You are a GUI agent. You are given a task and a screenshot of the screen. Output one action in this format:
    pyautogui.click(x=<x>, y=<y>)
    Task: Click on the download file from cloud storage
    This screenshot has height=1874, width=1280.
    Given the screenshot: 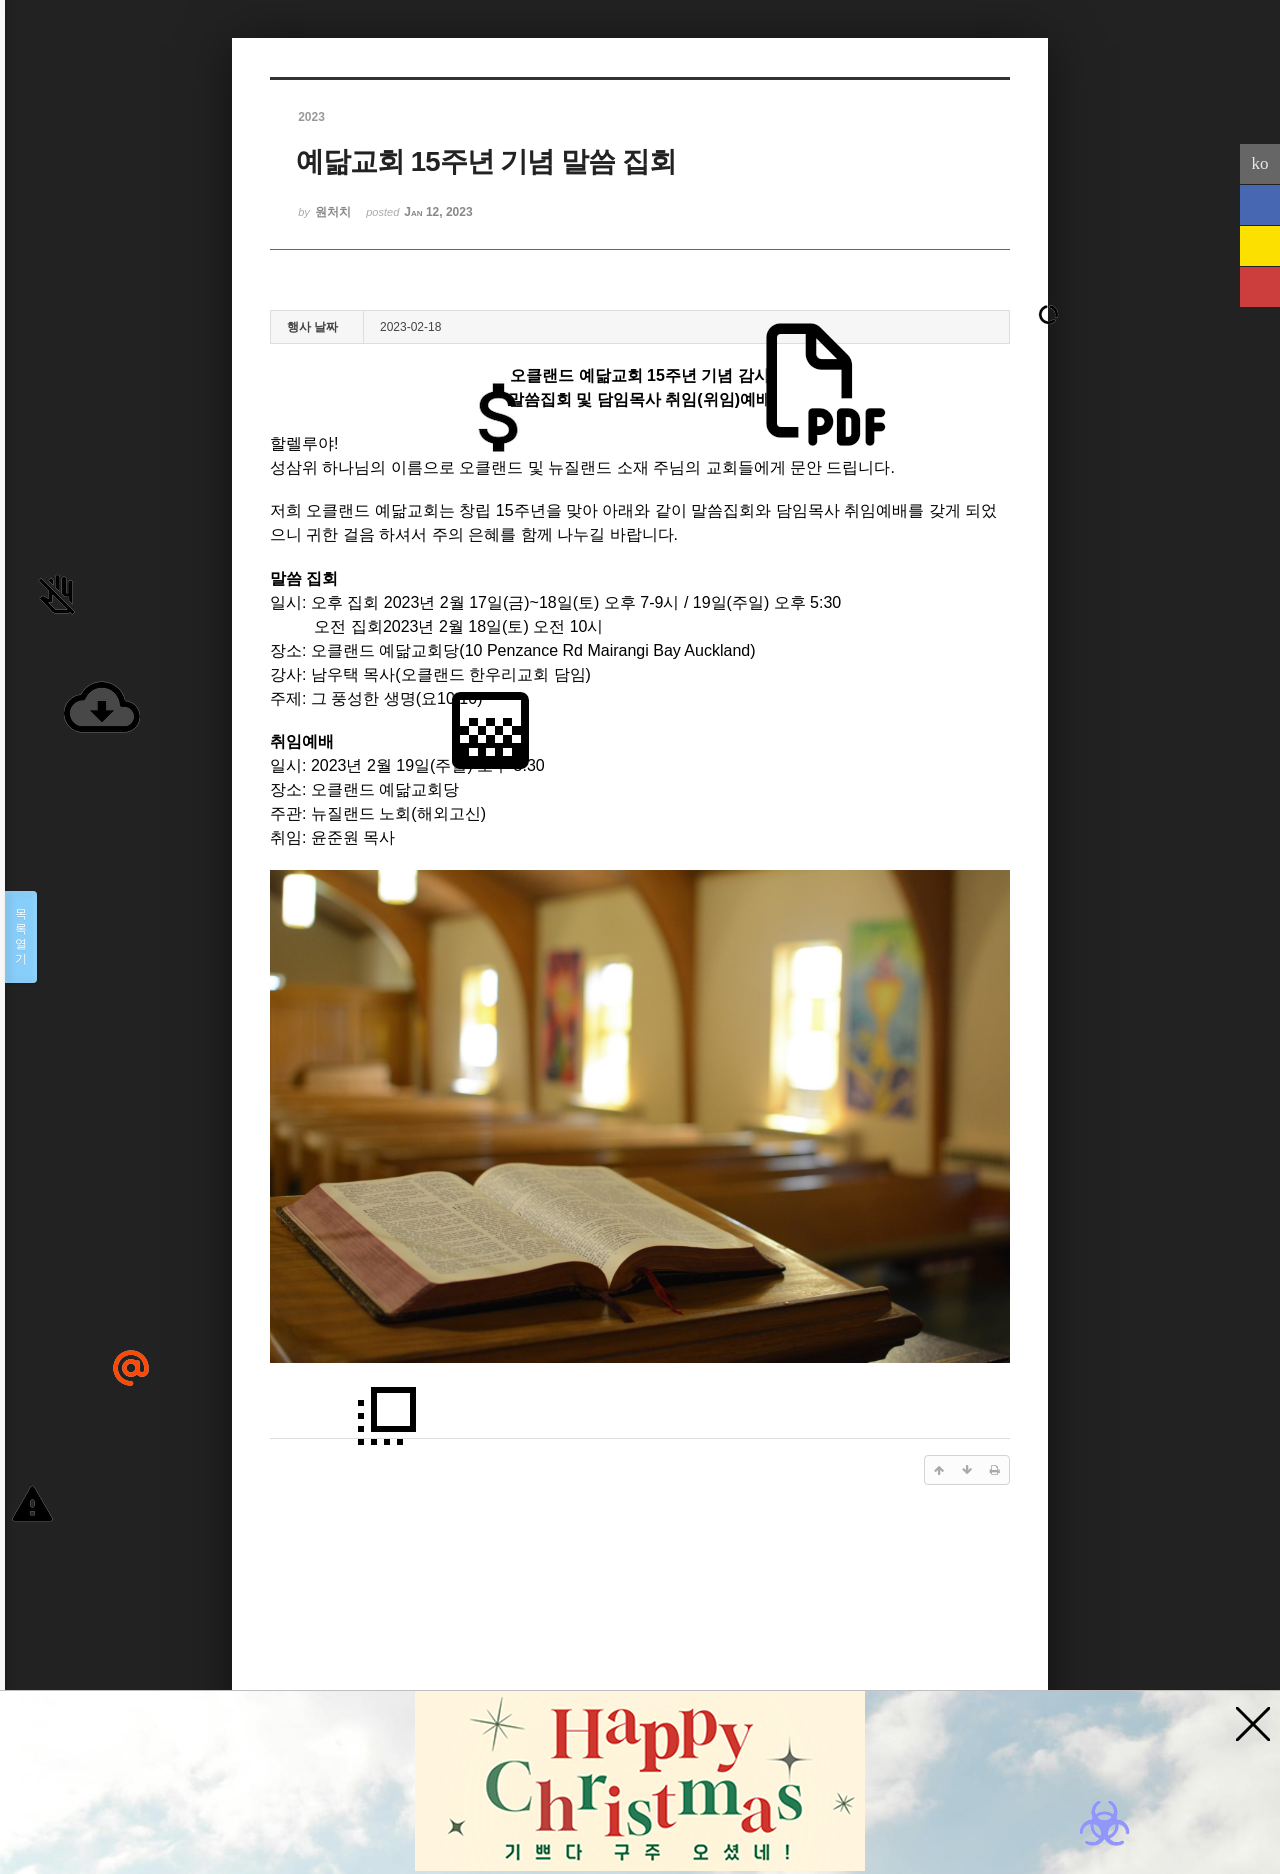 What is the action you would take?
    pyautogui.click(x=102, y=707)
    